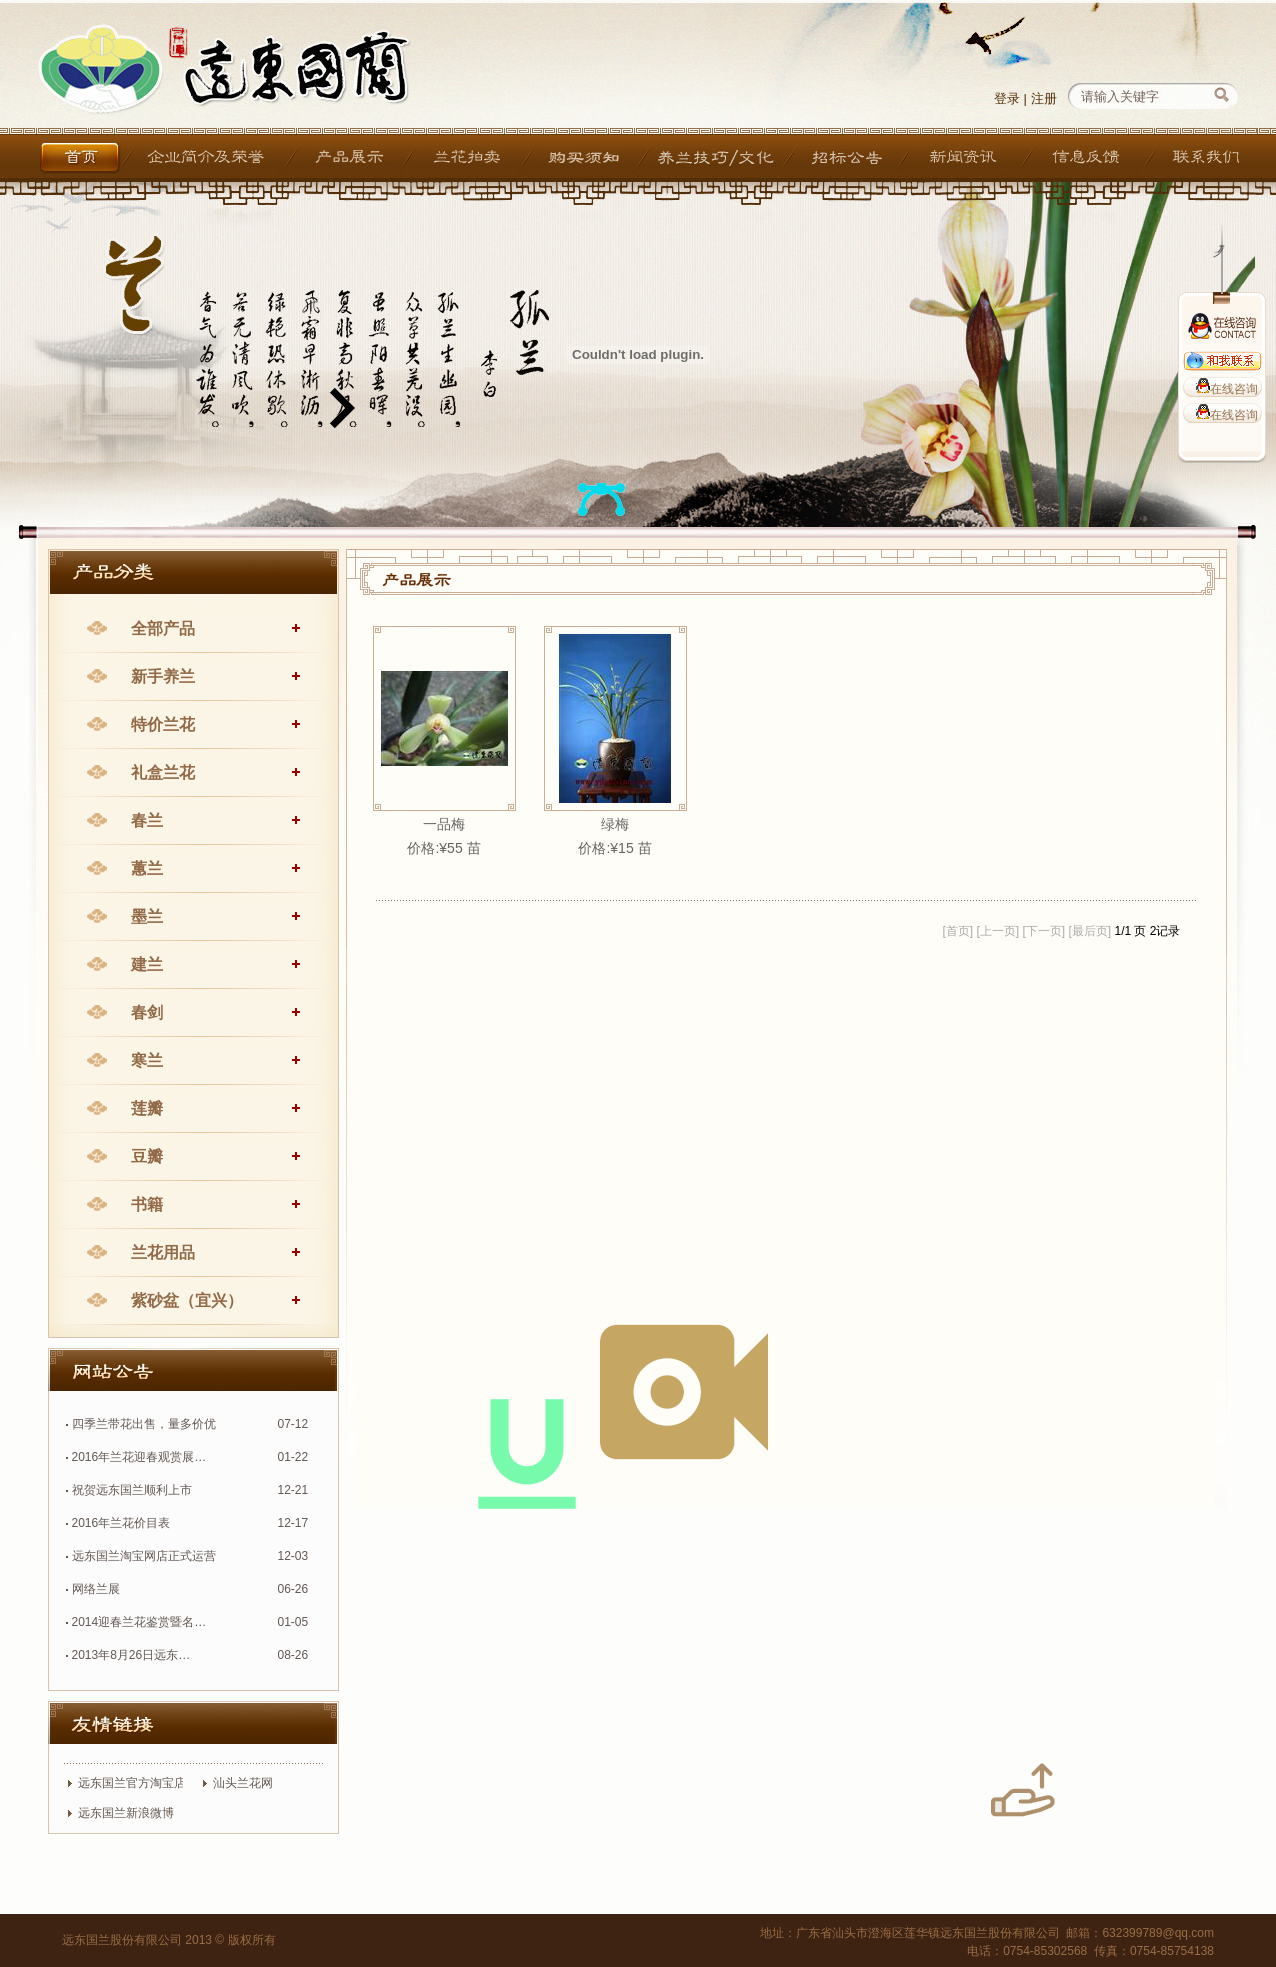 Image resolution: width=1276 pixels, height=1967 pixels. Describe the element at coordinates (342, 408) in the screenshot. I see `navigate to the next item or screen` at that location.